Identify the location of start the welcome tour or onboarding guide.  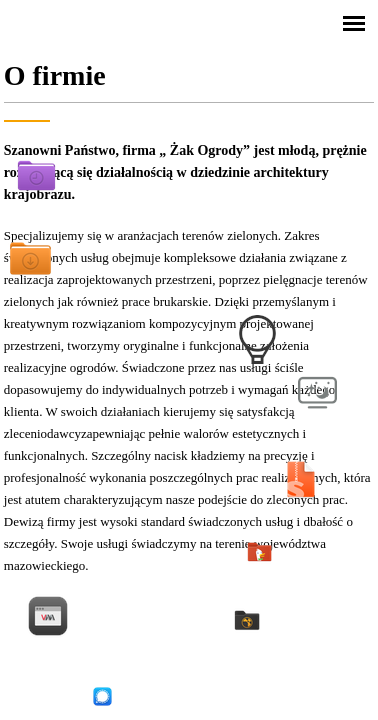
(257, 339).